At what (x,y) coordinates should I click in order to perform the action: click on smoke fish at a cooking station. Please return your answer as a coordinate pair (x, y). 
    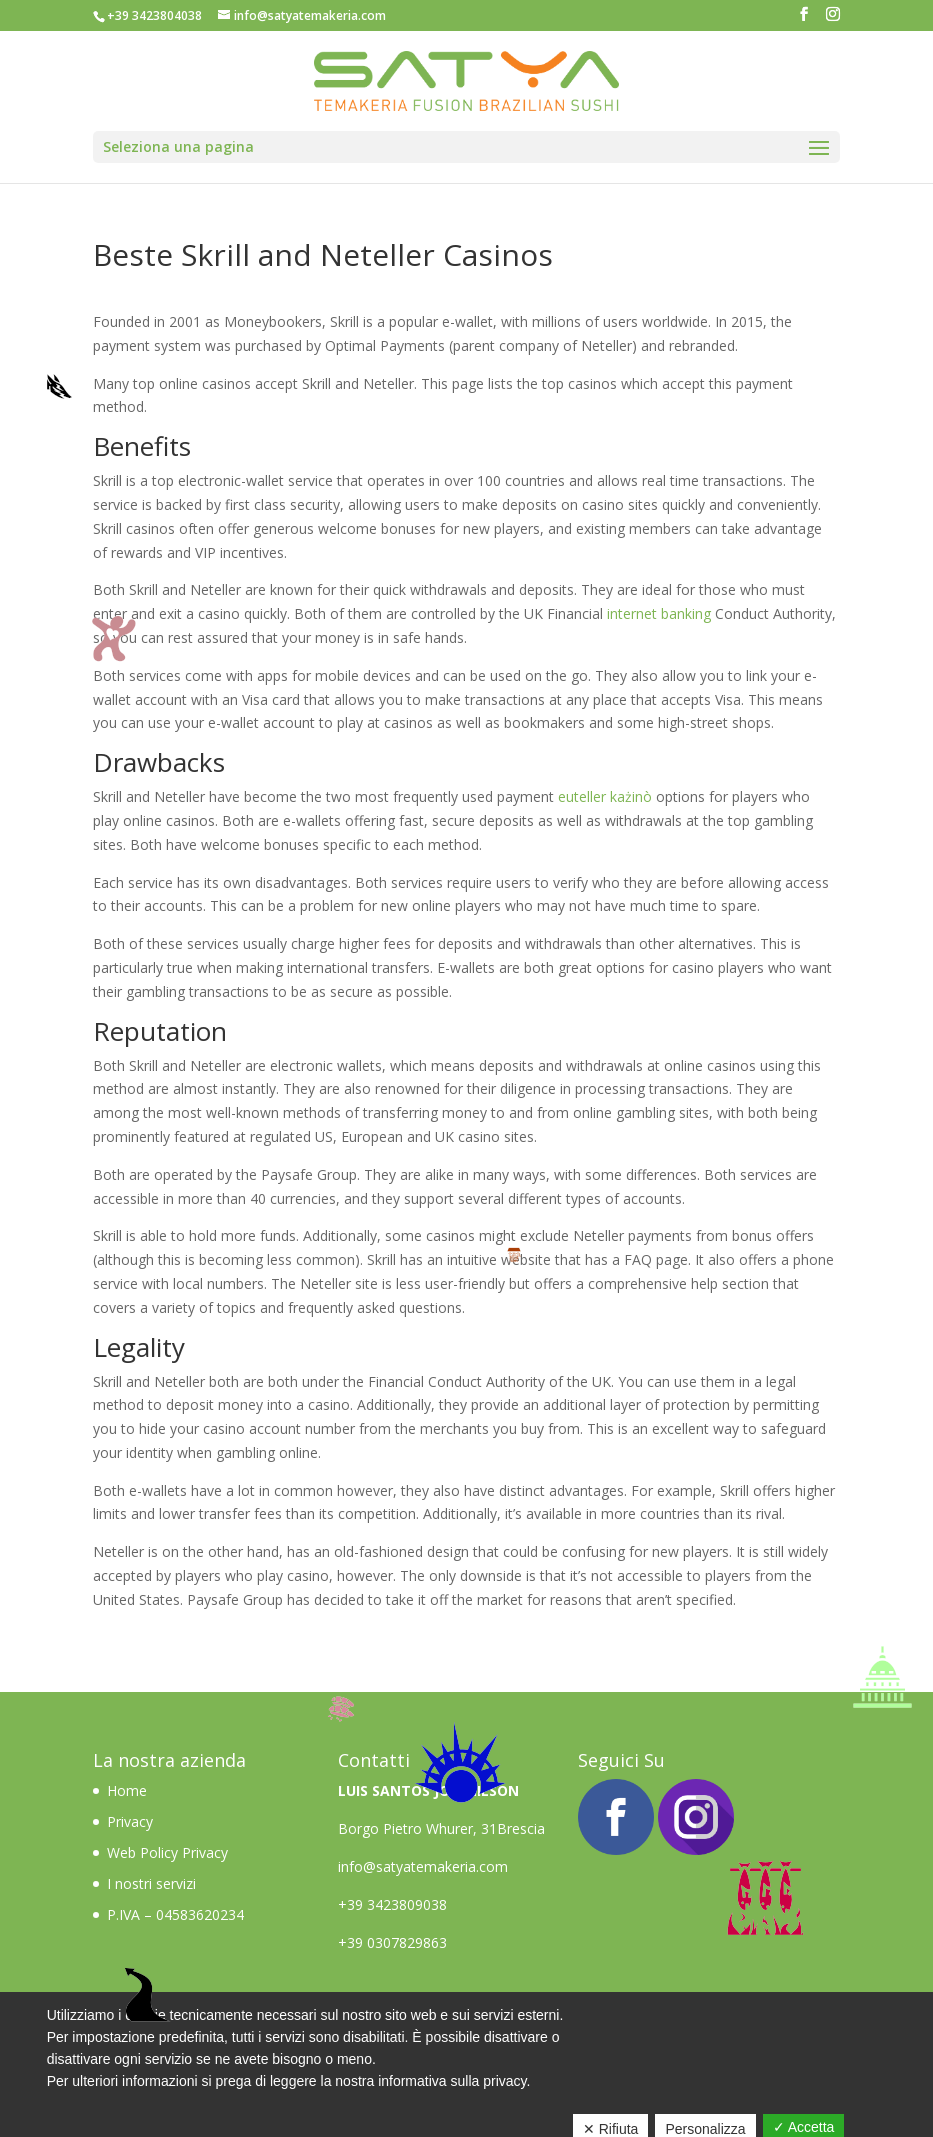
    Looking at the image, I should click on (765, 1897).